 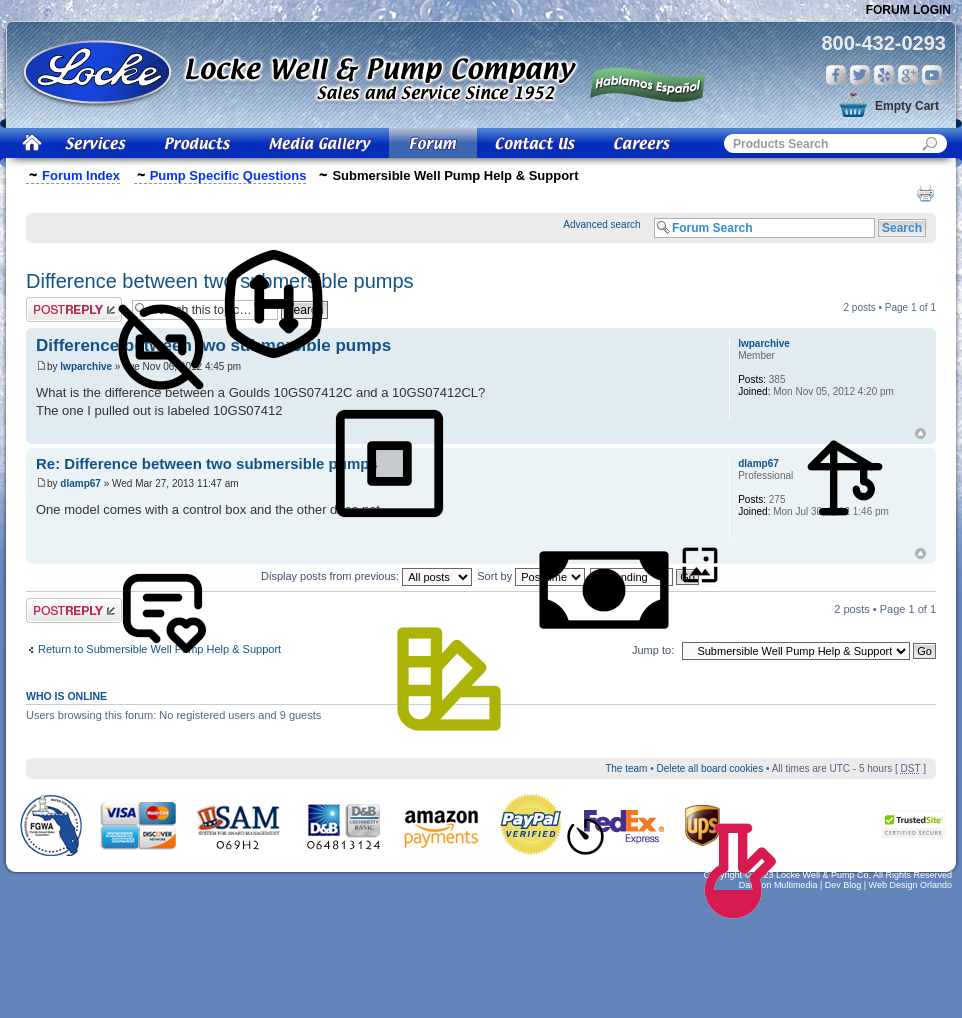 What do you see at coordinates (738, 871) in the screenshot?
I see `access smoking or cannabis-related content` at bounding box center [738, 871].